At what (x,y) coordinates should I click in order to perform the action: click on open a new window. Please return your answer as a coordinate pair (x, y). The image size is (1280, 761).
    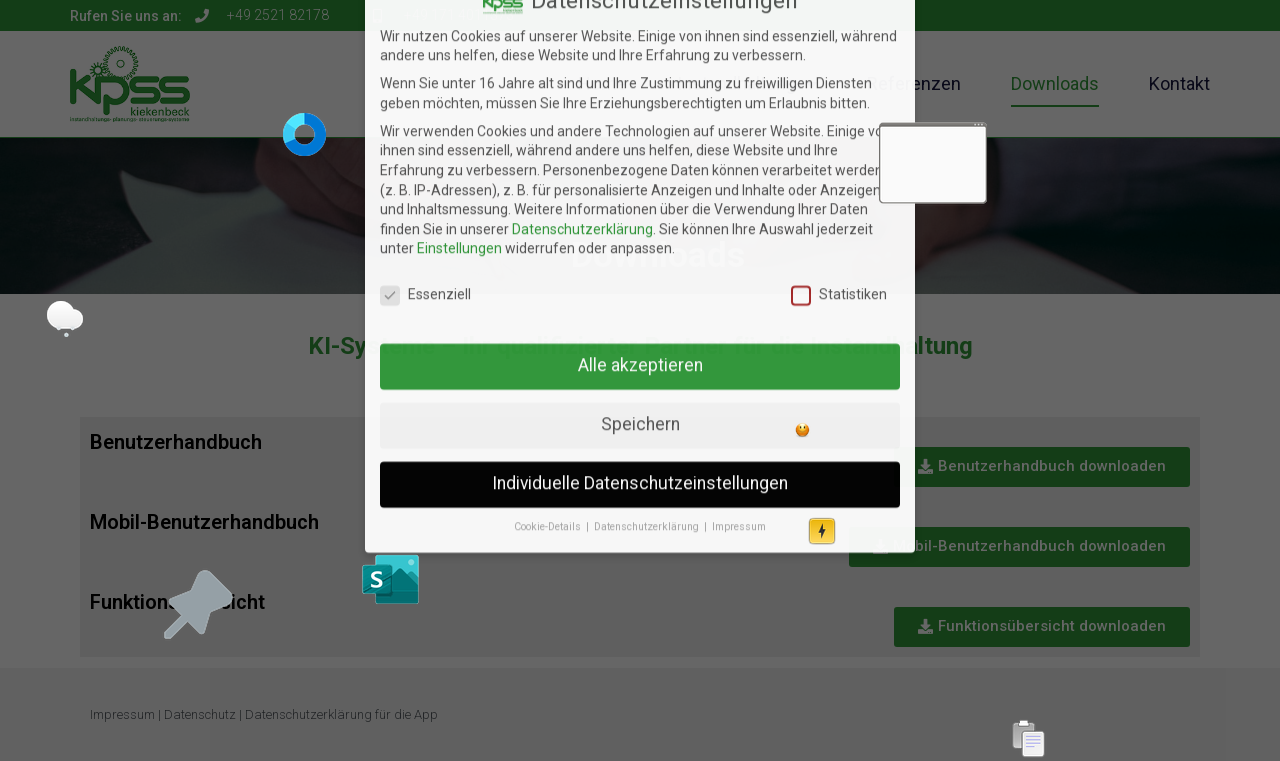
    Looking at the image, I should click on (933, 163).